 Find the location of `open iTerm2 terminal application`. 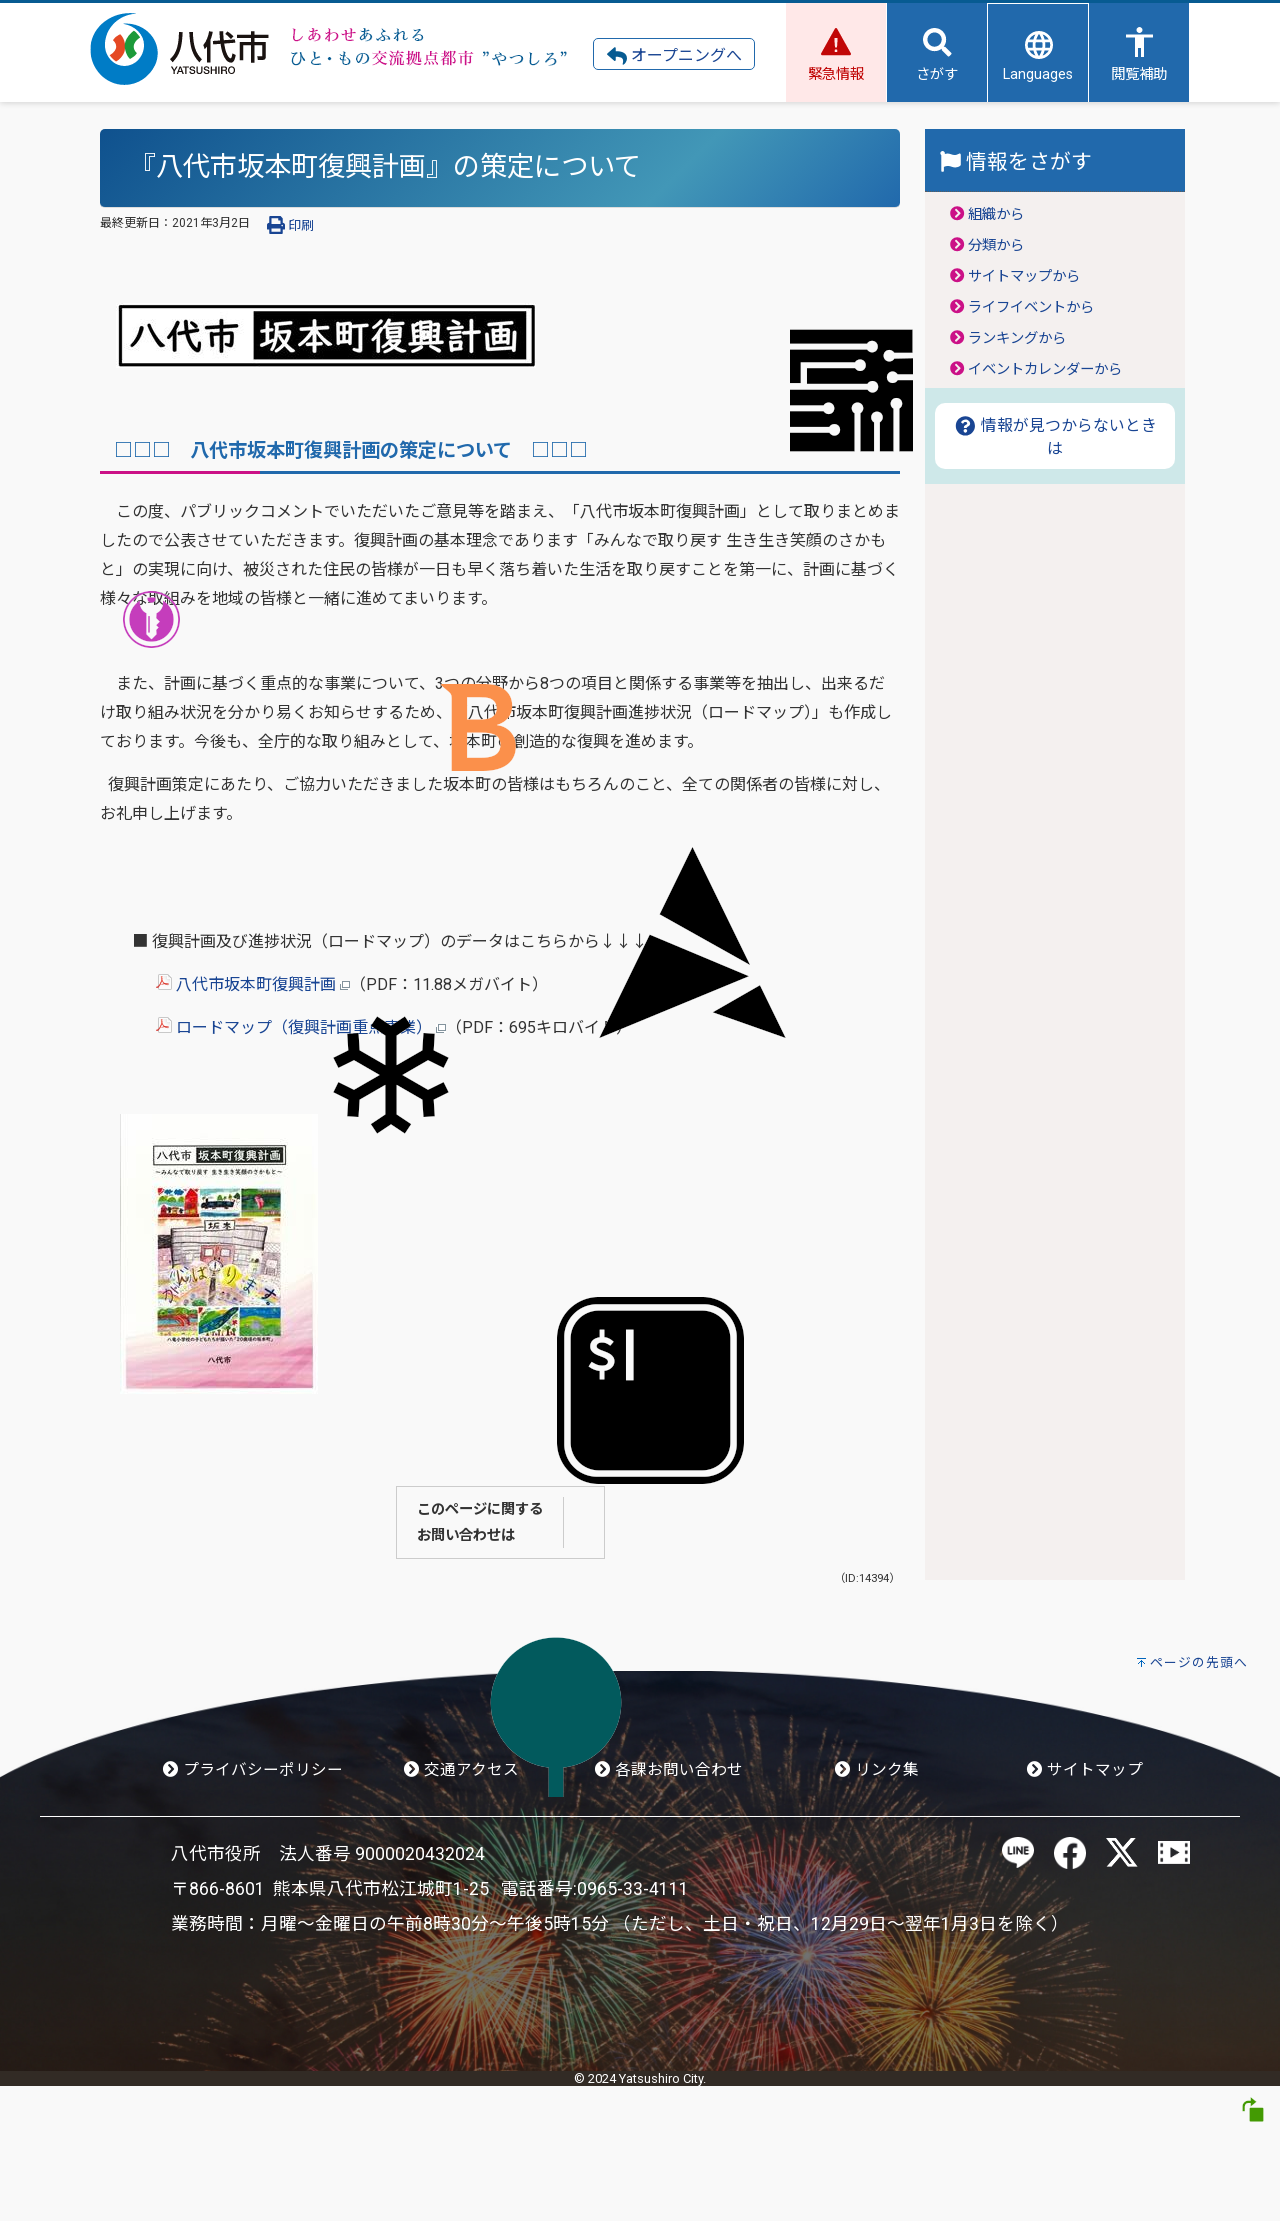

open iTerm2 terminal application is located at coordinates (650, 1390).